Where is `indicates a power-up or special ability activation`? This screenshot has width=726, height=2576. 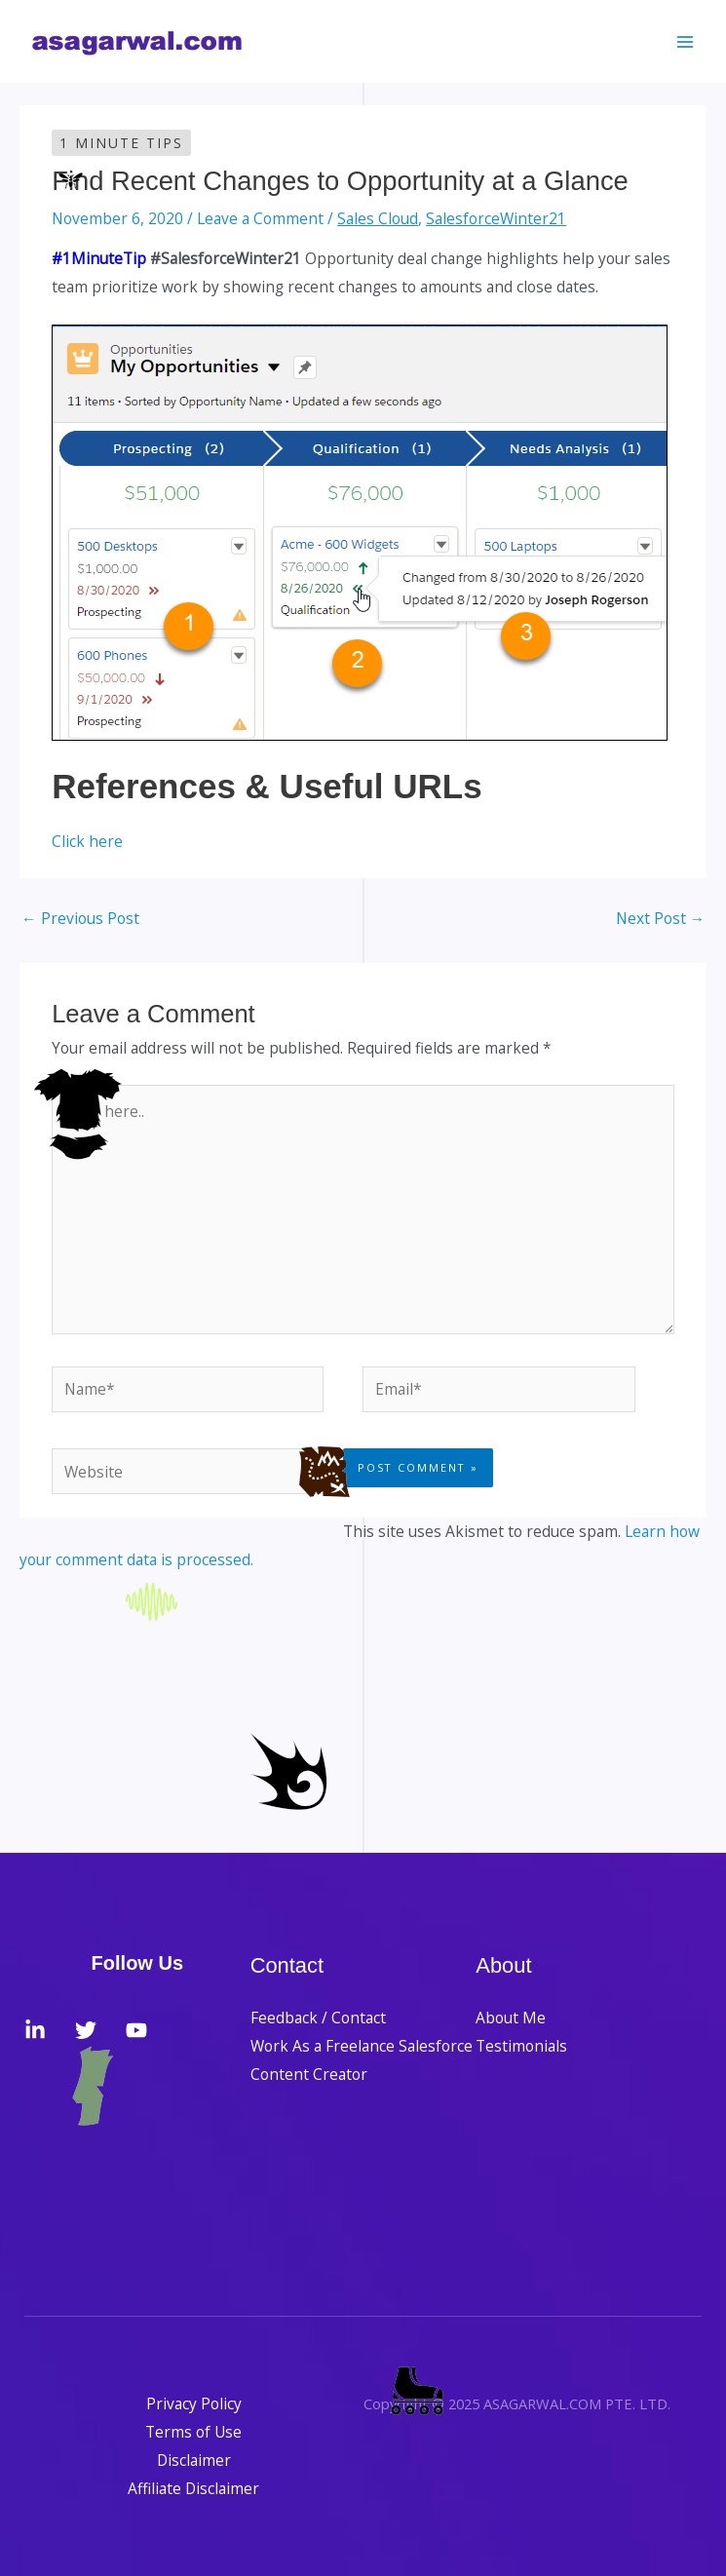
indicates a power-up or special ability activation is located at coordinates (288, 1772).